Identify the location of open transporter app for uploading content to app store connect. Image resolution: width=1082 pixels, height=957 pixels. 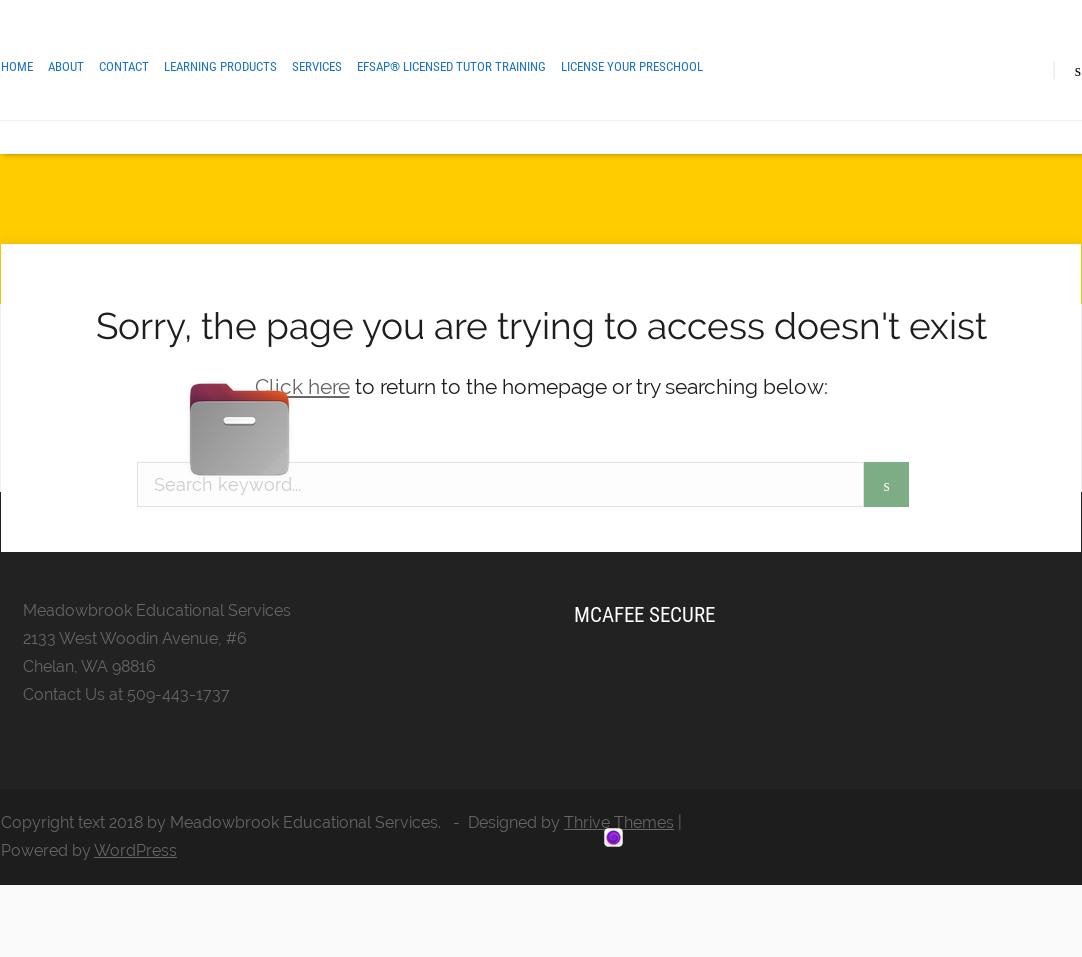
(613, 837).